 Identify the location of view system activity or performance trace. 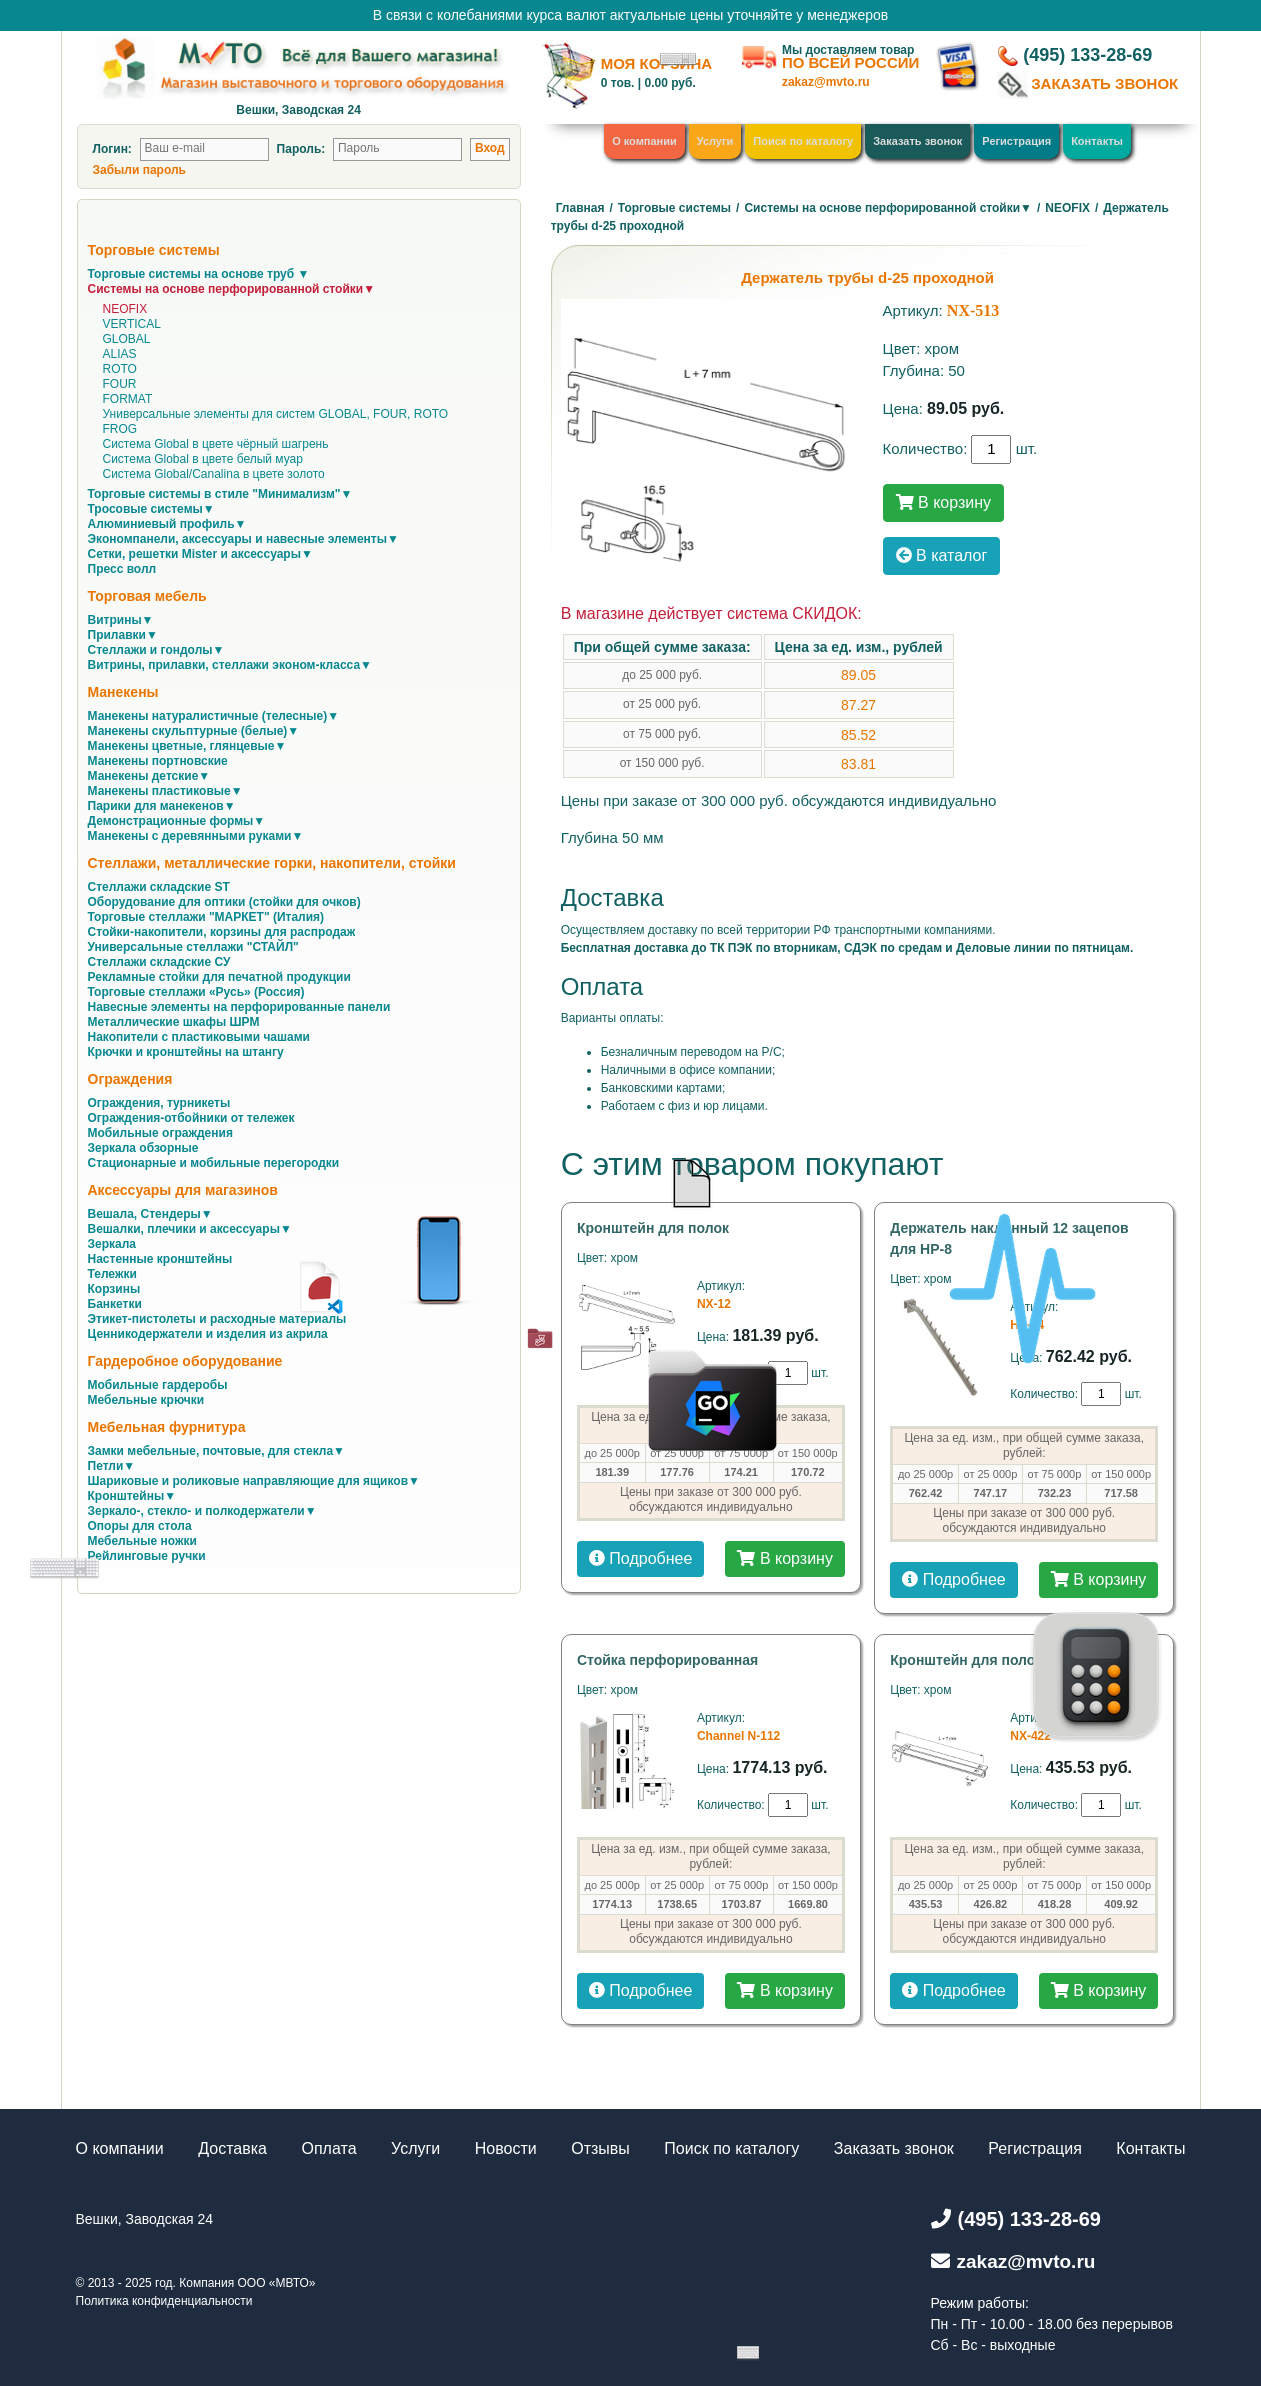
(1023, 1285).